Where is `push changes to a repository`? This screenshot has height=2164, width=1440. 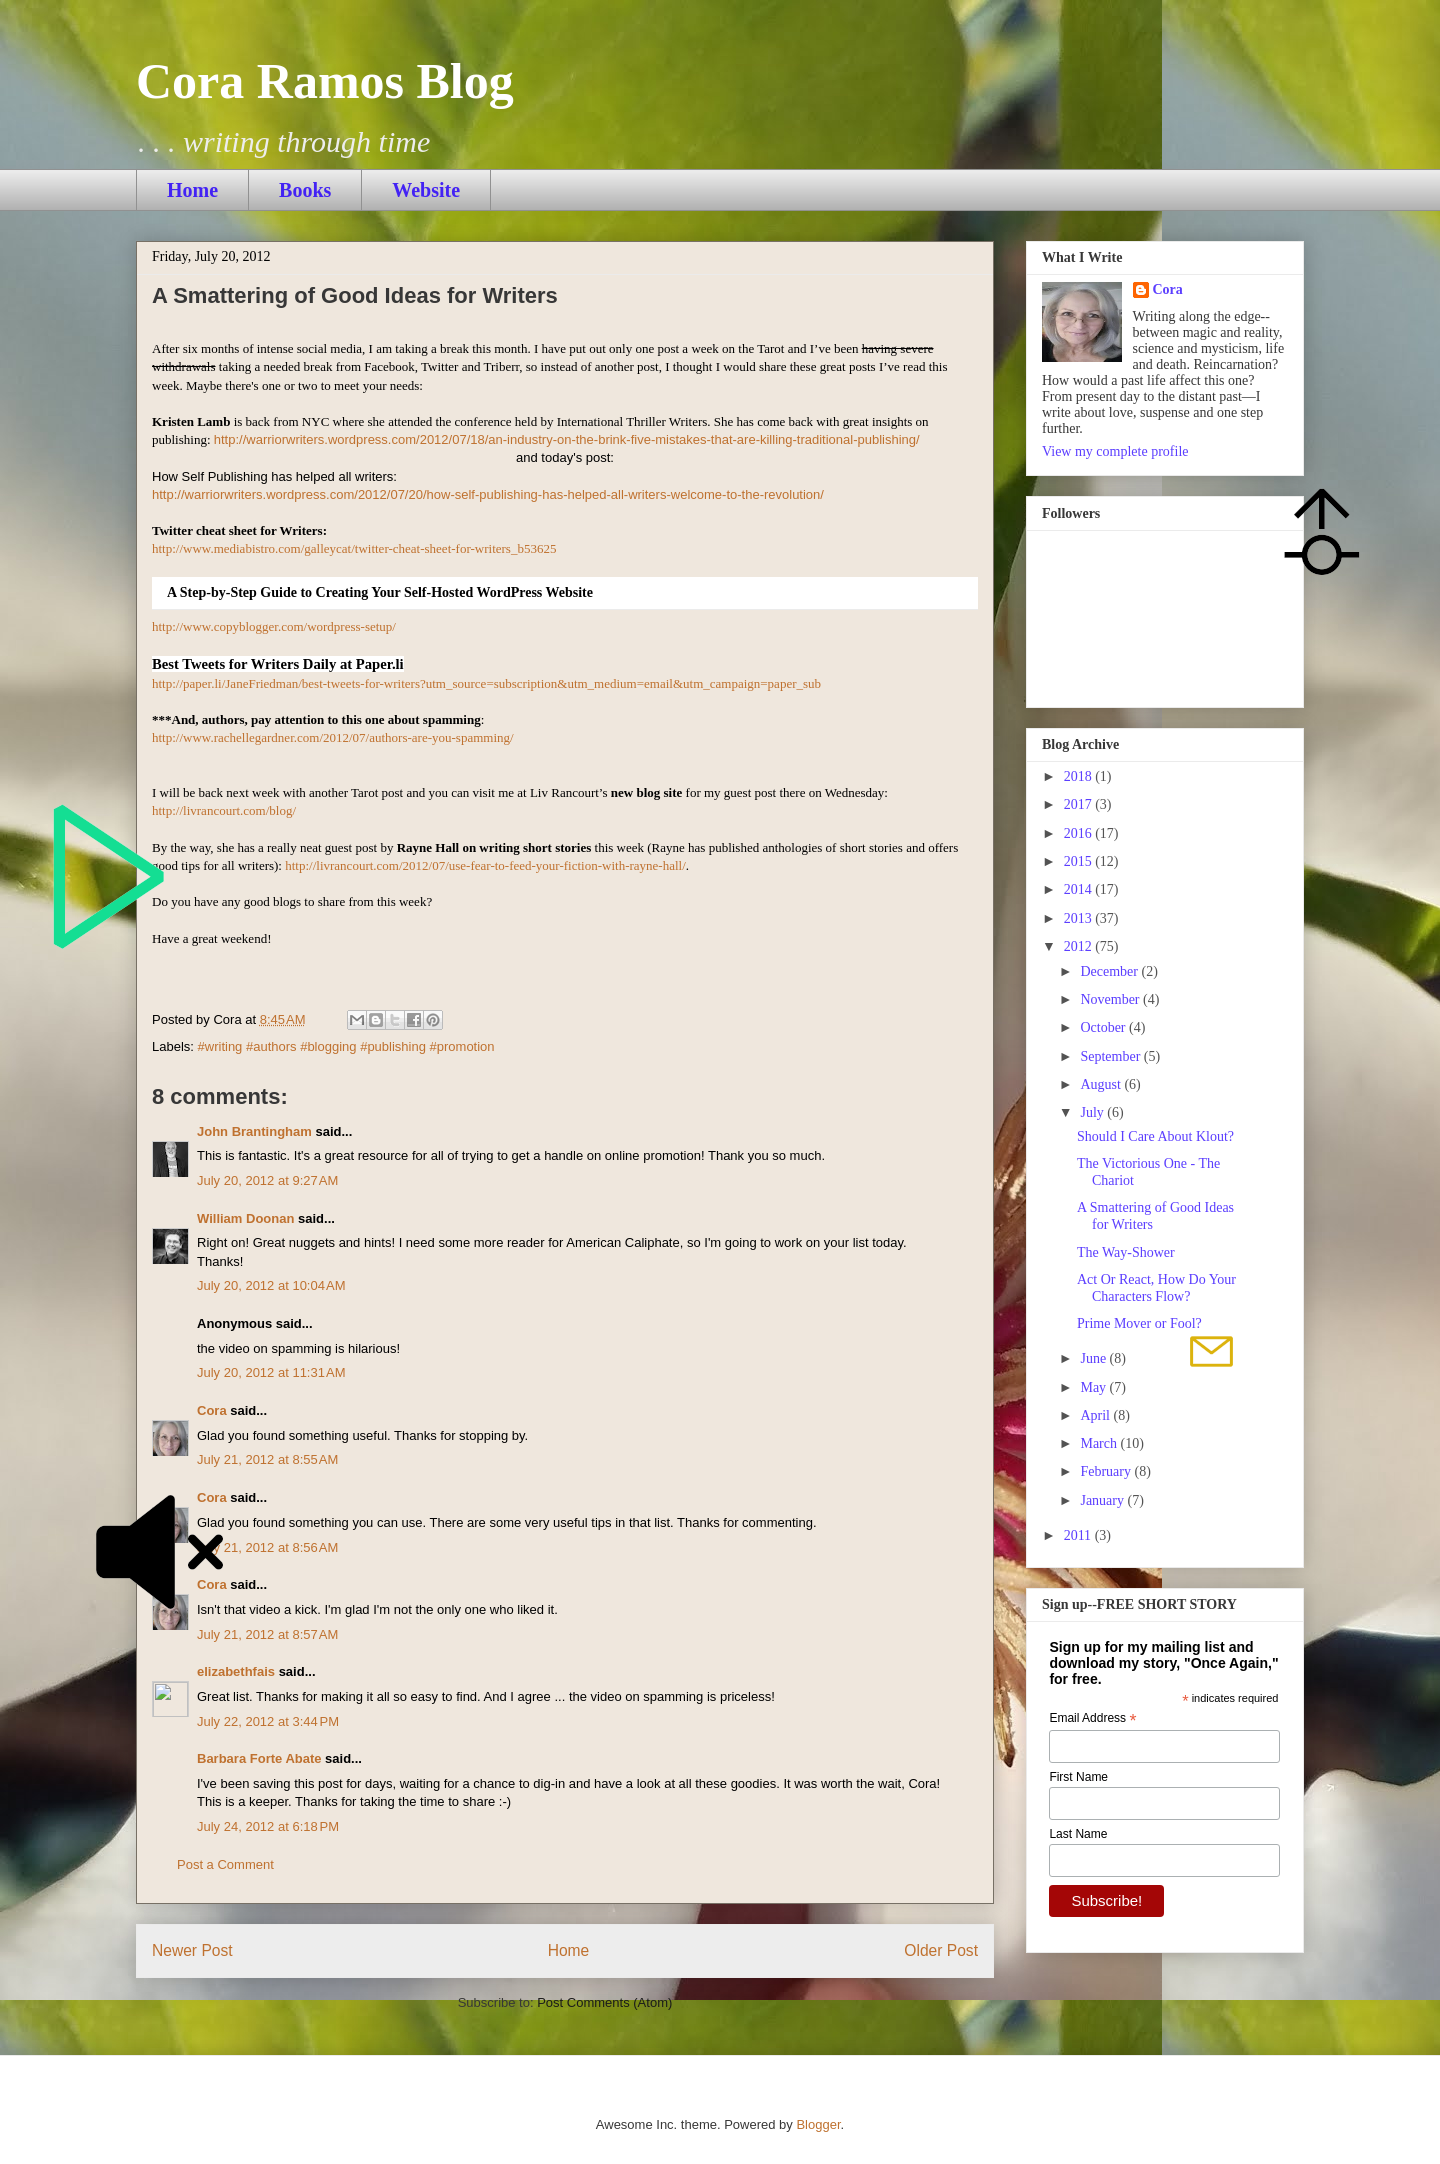
push changes to a repository is located at coordinates (1319, 529).